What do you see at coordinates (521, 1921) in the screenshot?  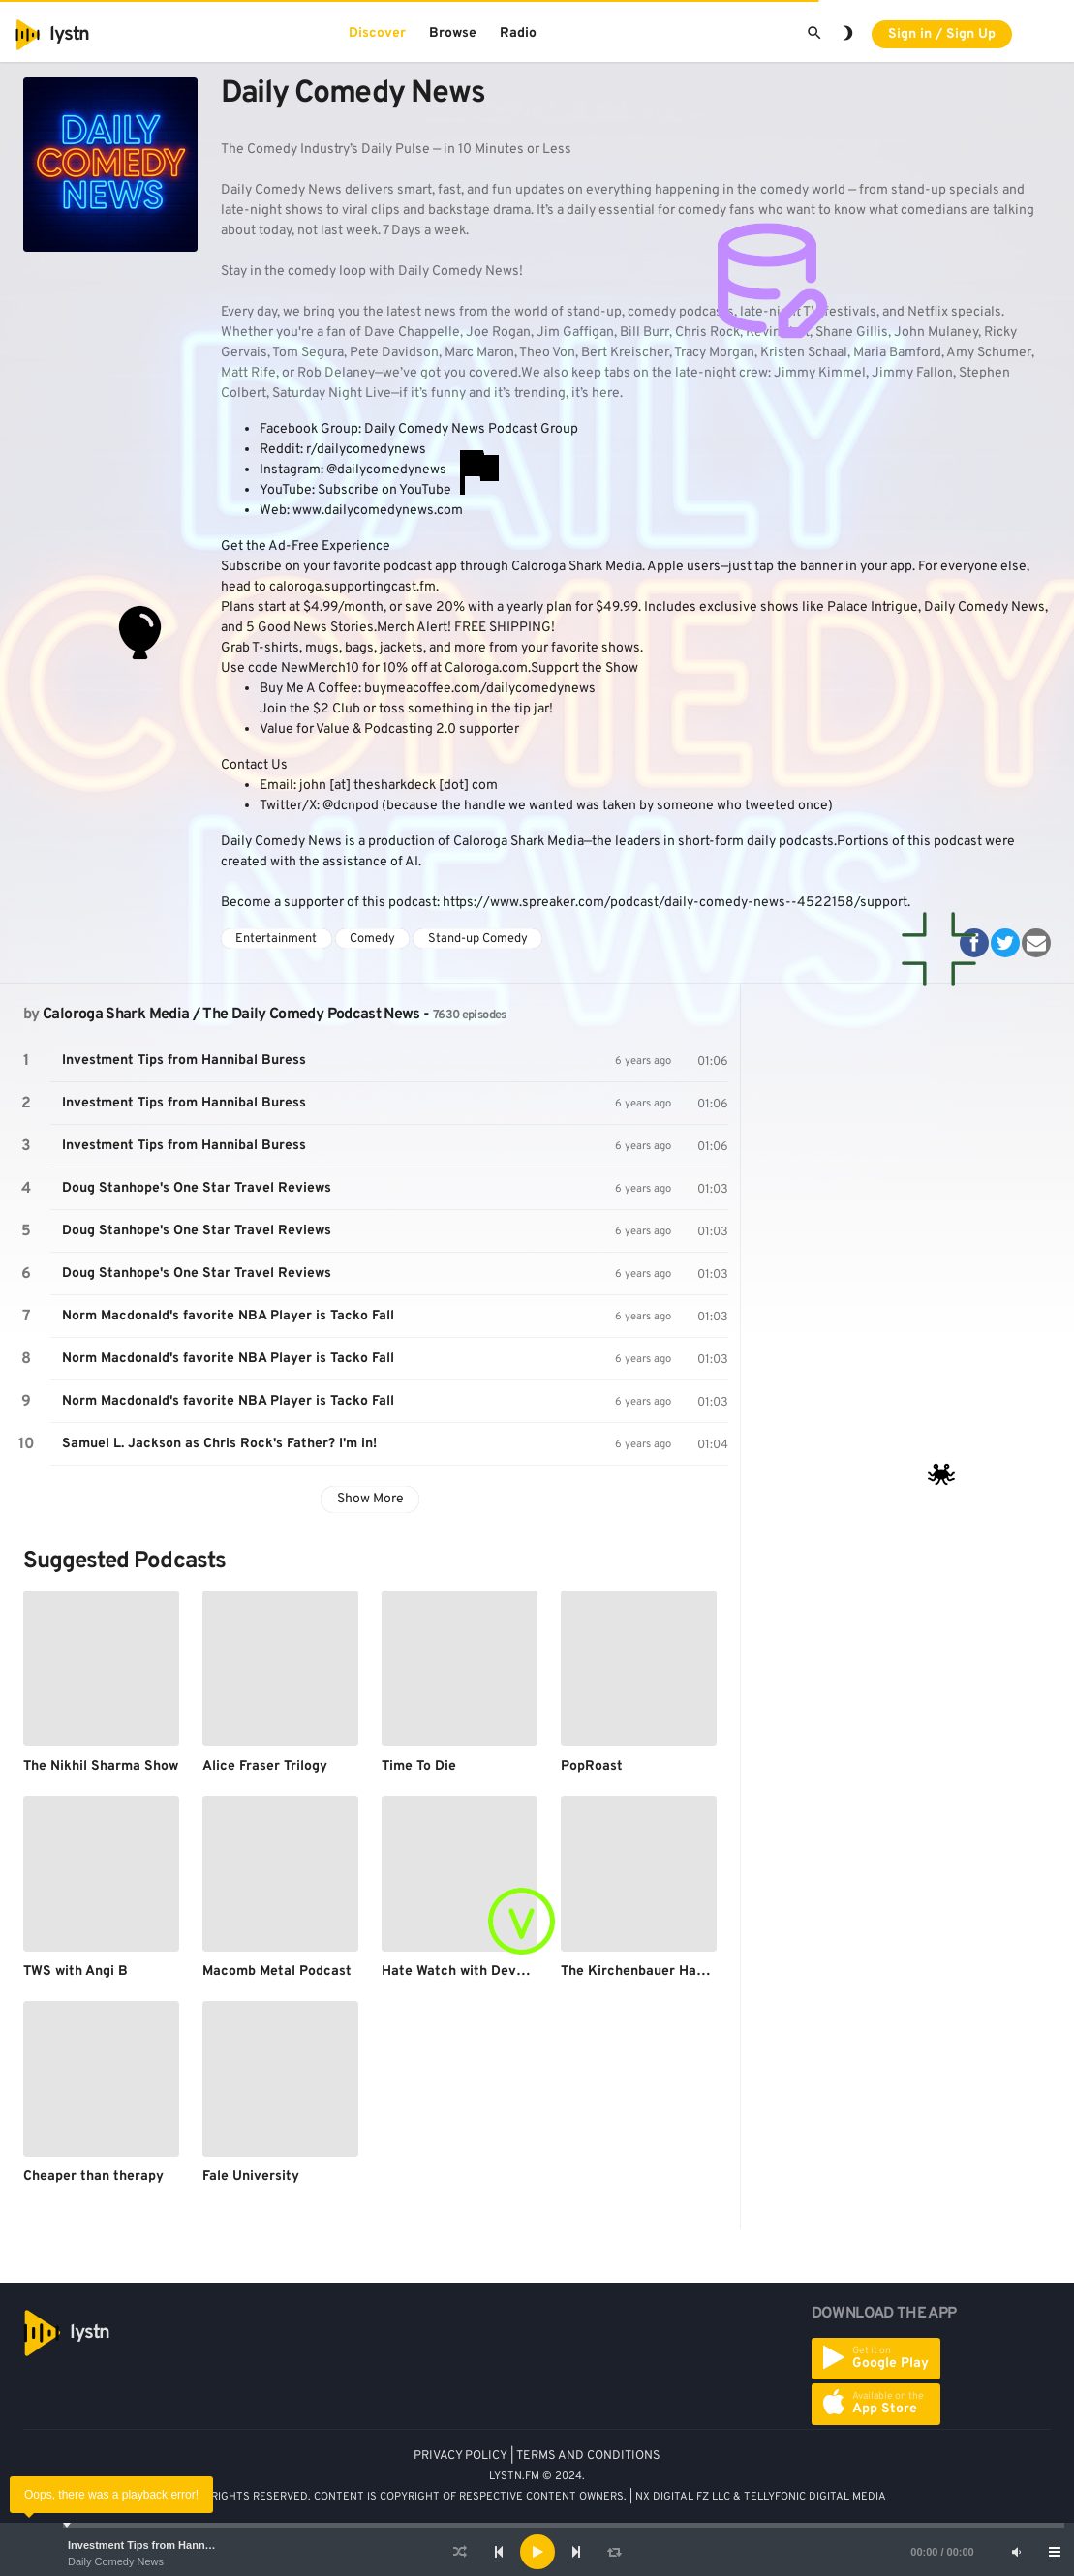 I see `indicates a verified status or checkmark alternative` at bounding box center [521, 1921].